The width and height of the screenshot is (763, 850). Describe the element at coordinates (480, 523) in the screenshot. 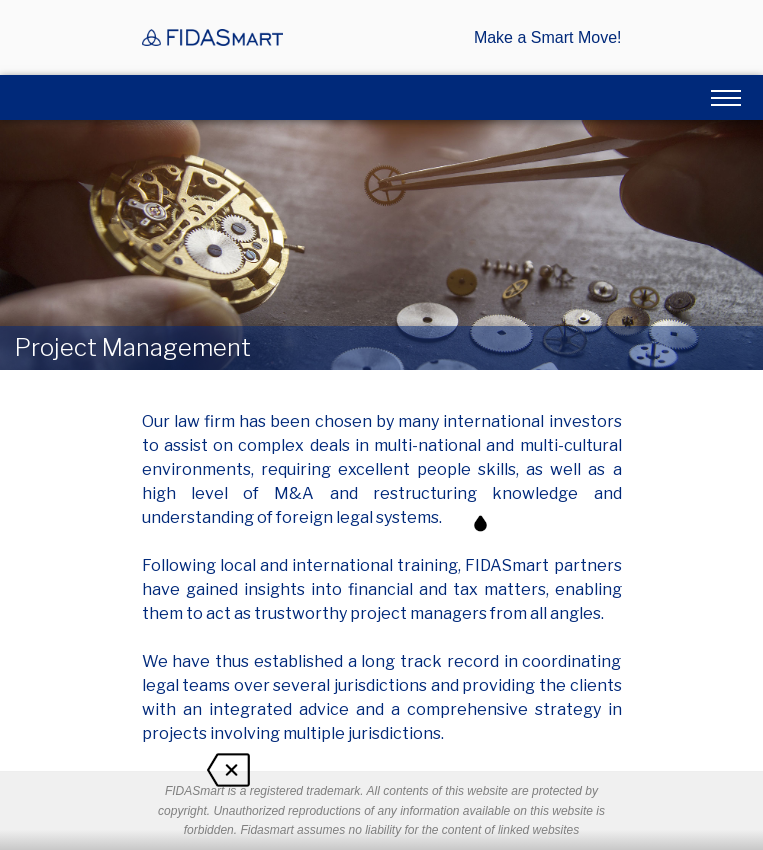

I see `adjust water or hydration settings` at that location.